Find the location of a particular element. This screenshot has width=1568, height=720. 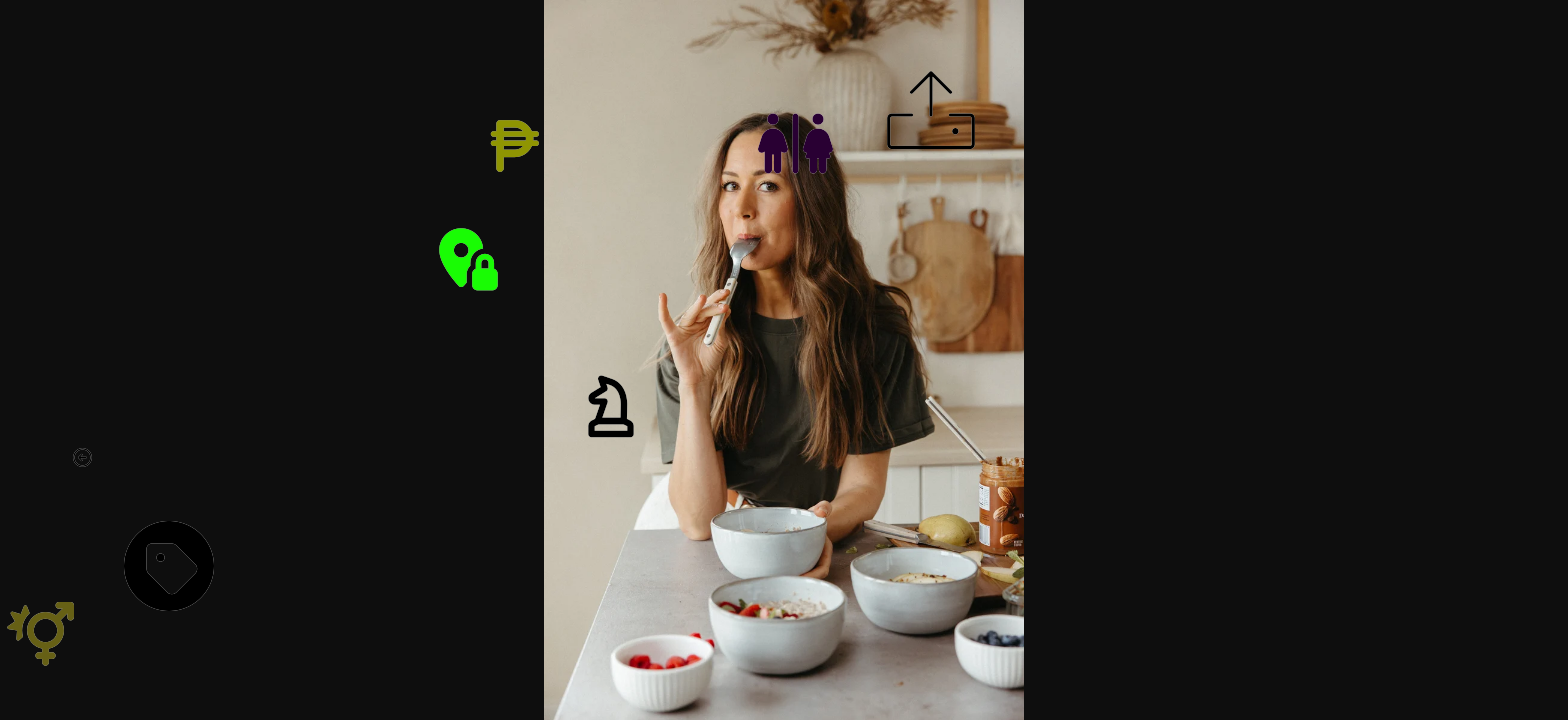

indicates pricing or payment in Philippine pesos is located at coordinates (513, 146).